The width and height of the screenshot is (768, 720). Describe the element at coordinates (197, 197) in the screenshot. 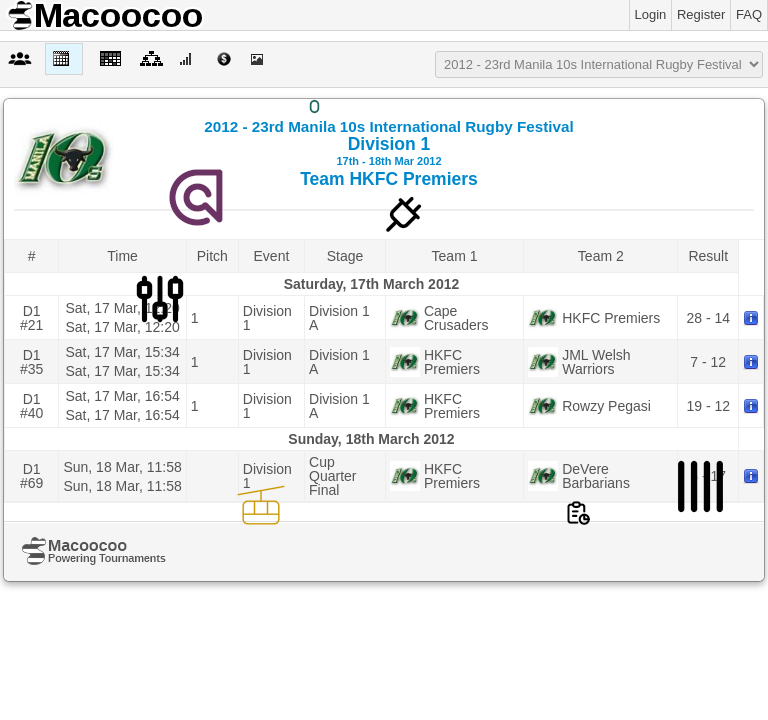

I see `access Algolia search services` at that location.